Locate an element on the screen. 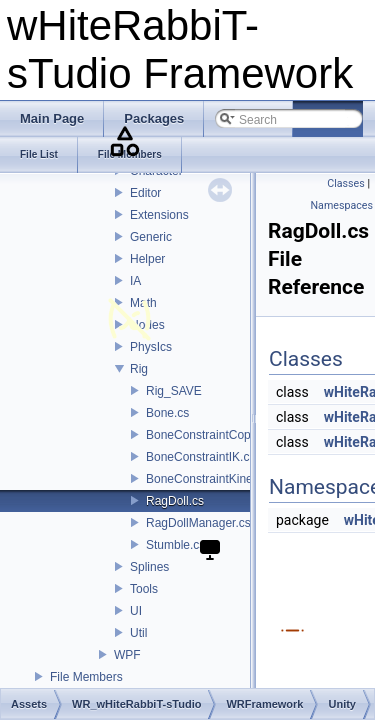 This screenshot has width=375, height=720. disable variable or dynamic content is located at coordinates (129, 319).